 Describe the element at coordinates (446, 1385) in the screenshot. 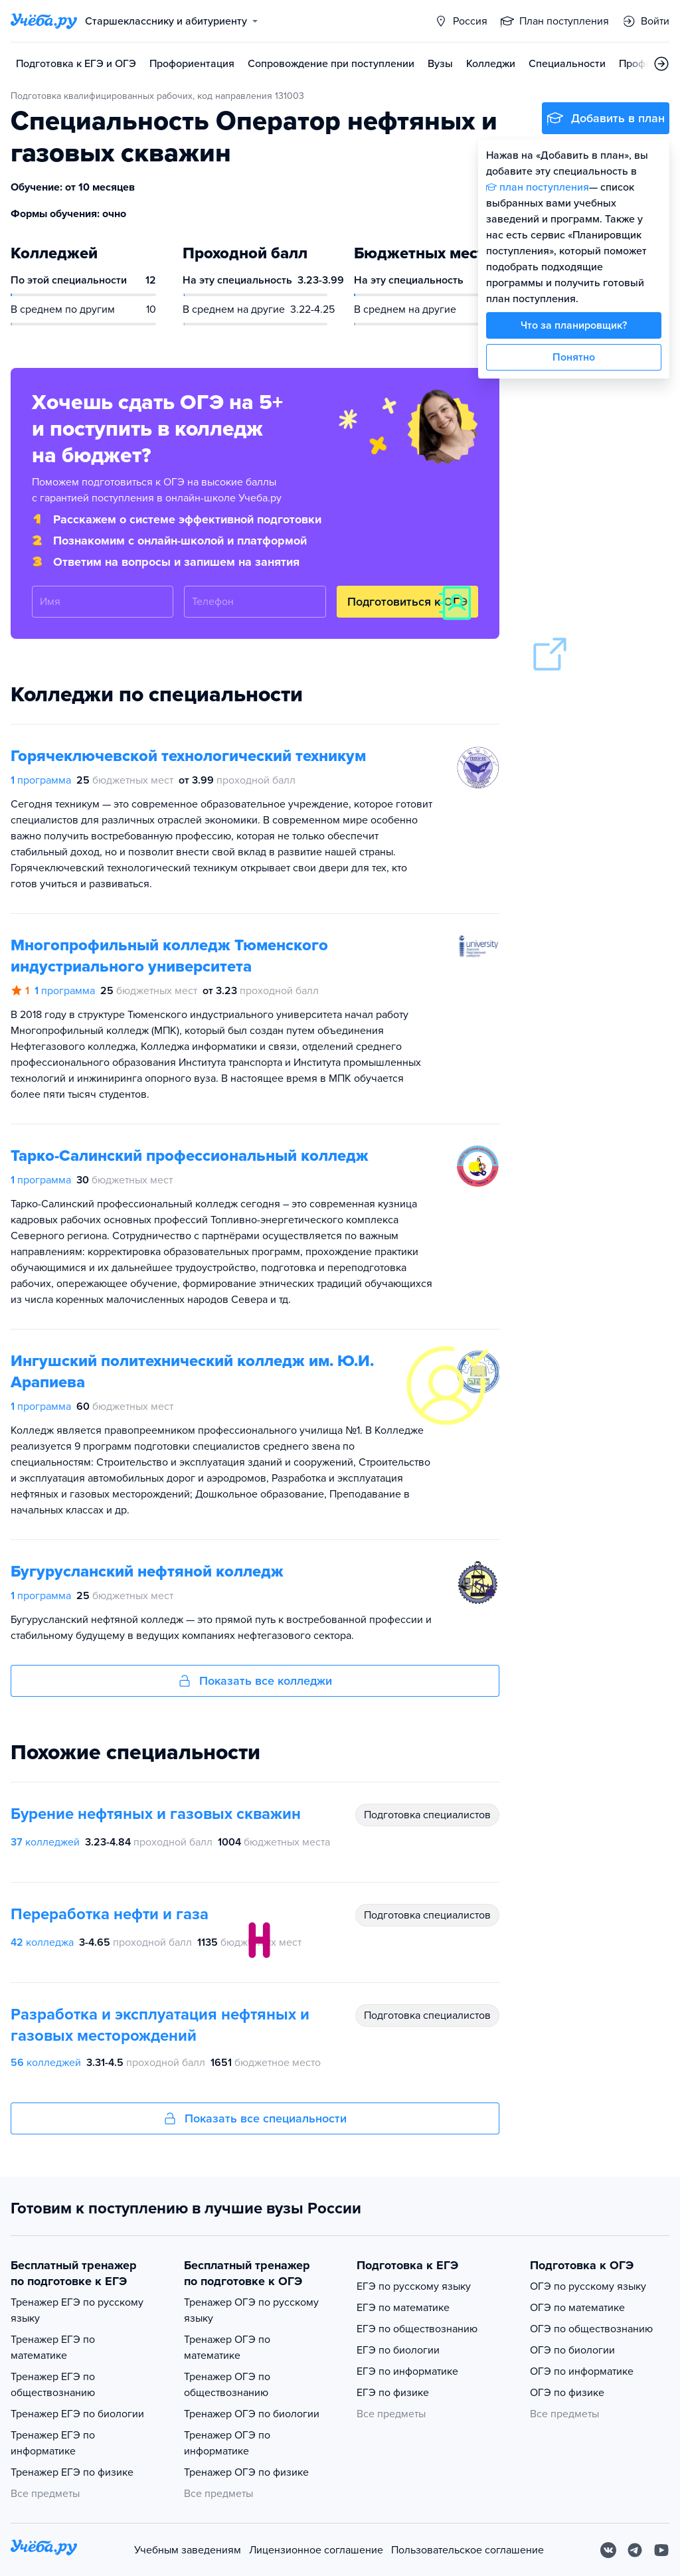

I see `verified user profile` at that location.